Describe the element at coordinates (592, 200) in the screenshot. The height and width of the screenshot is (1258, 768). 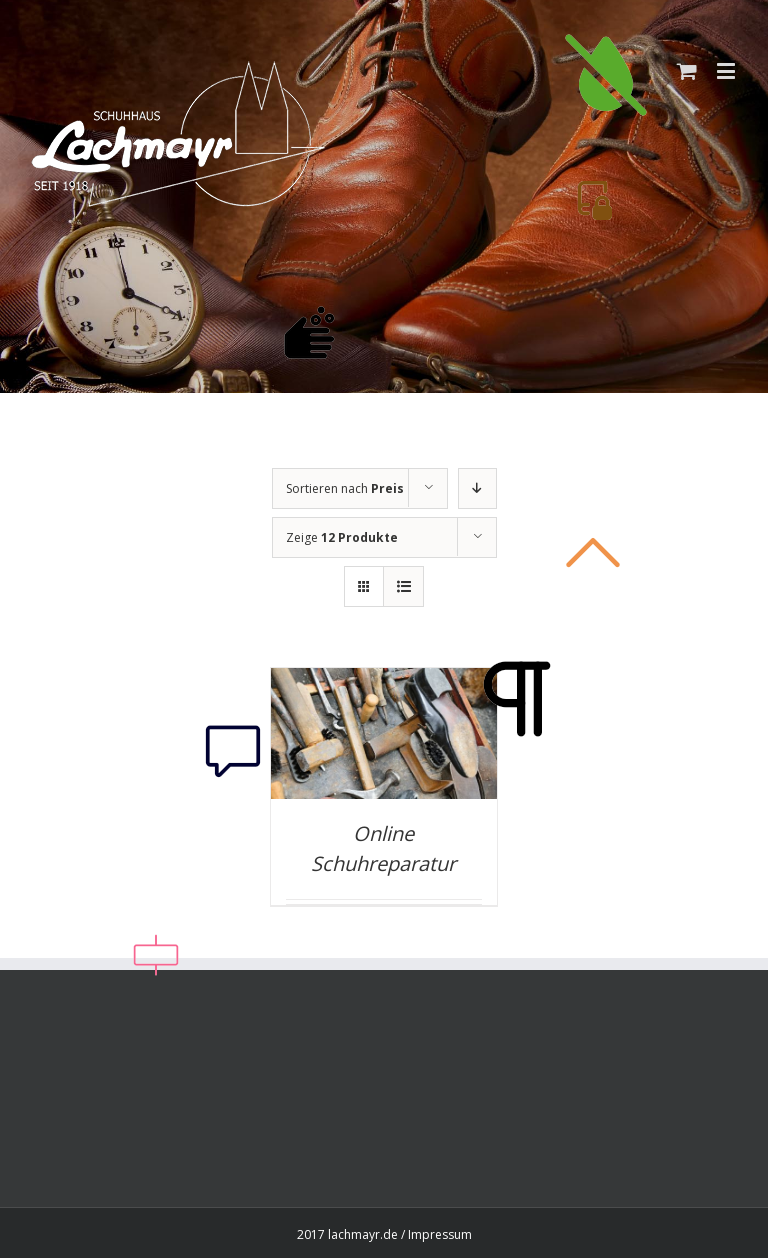
I see `indicates a private or locked repository` at that location.